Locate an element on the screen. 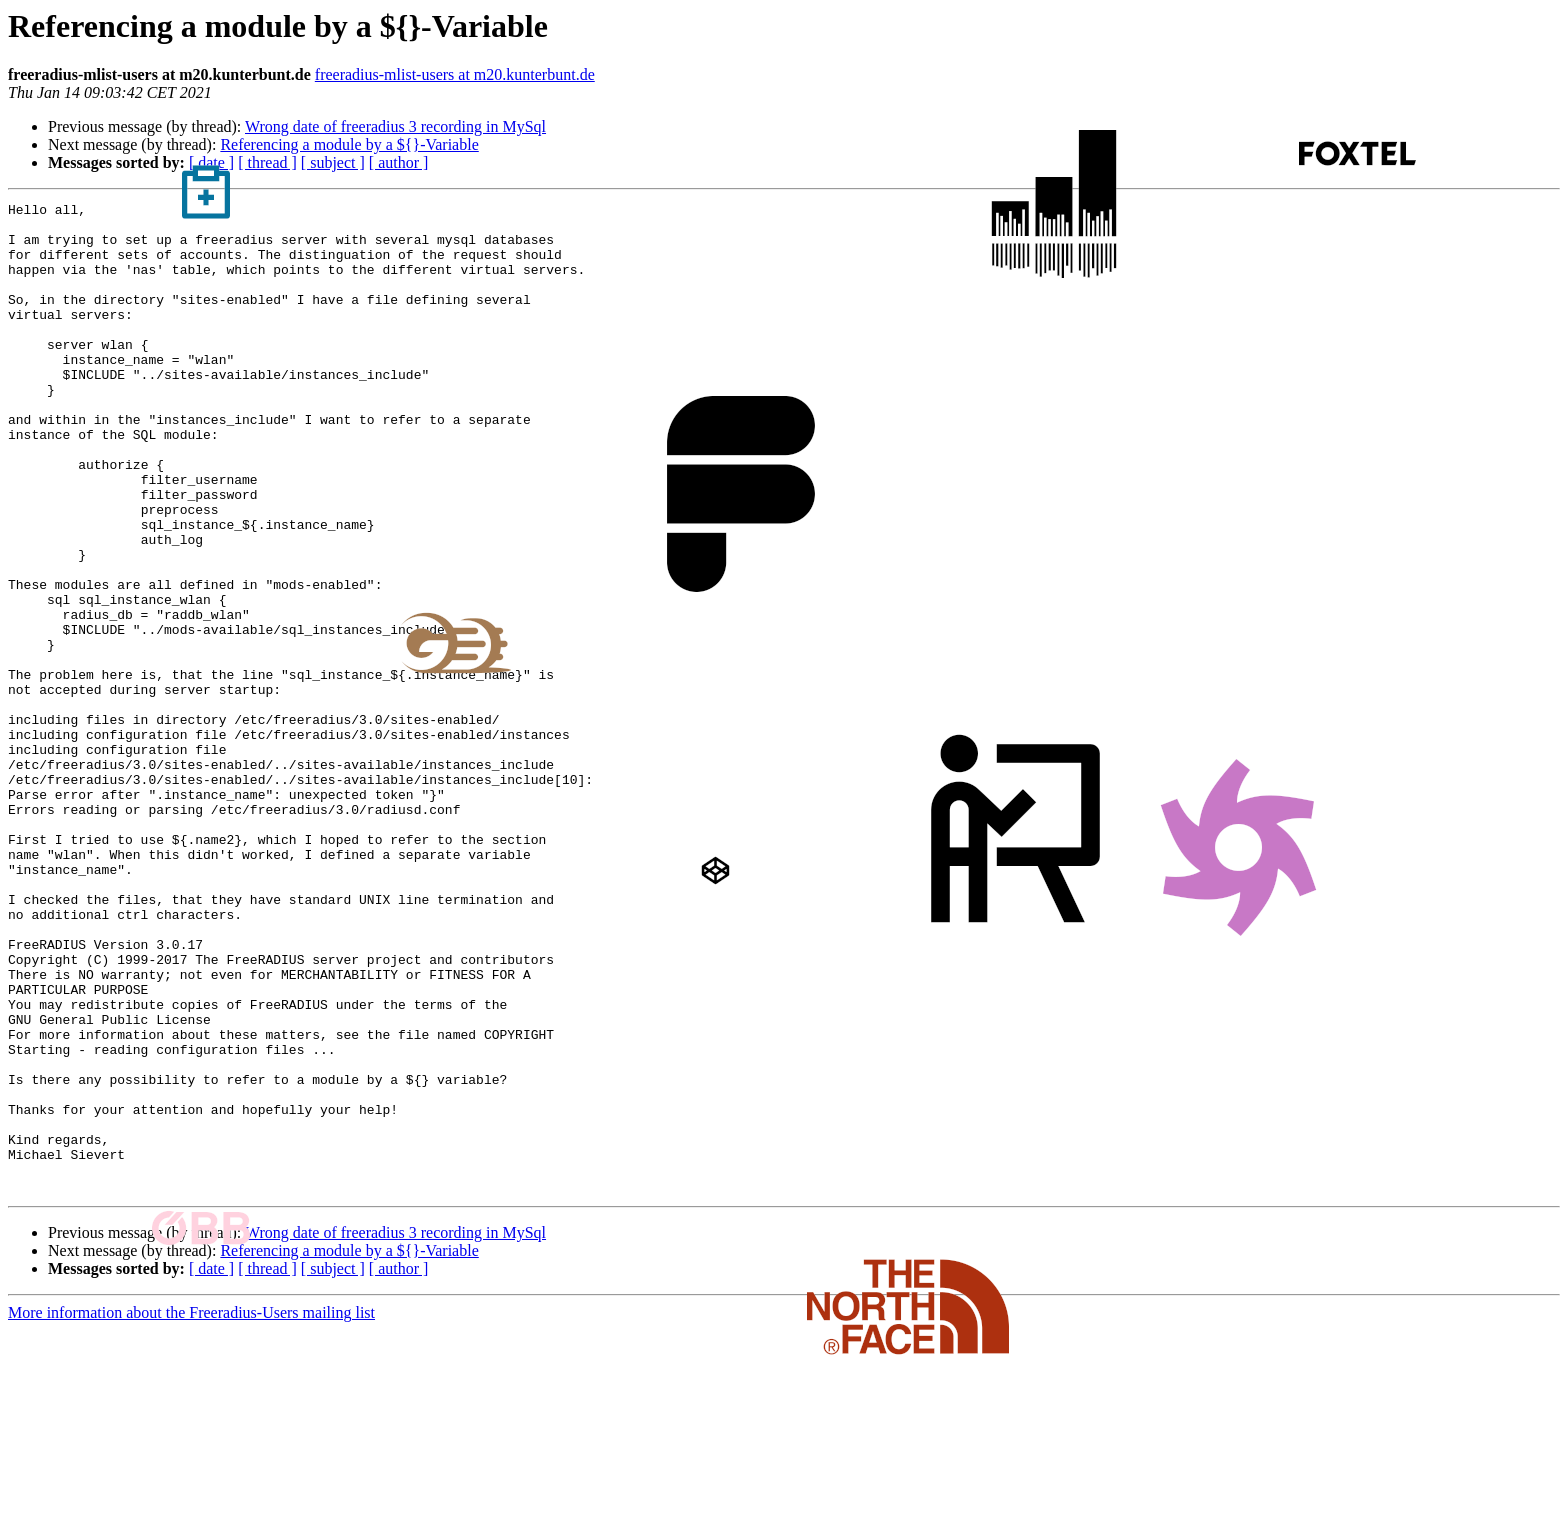 This screenshot has height=1528, width=1568. start or view a presentation is located at coordinates (1015, 828).